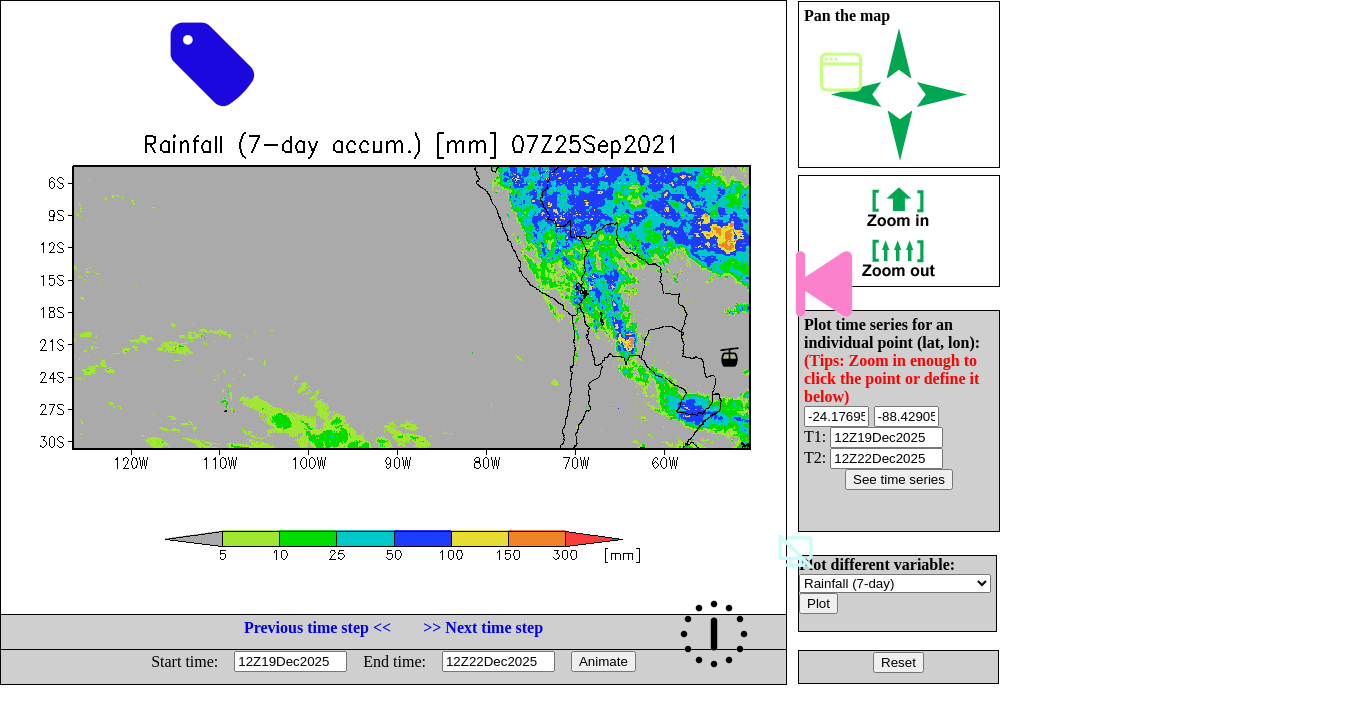  What do you see at coordinates (795, 551) in the screenshot?
I see `desktop display is unavailable or disconnected` at bounding box center [795, 551].